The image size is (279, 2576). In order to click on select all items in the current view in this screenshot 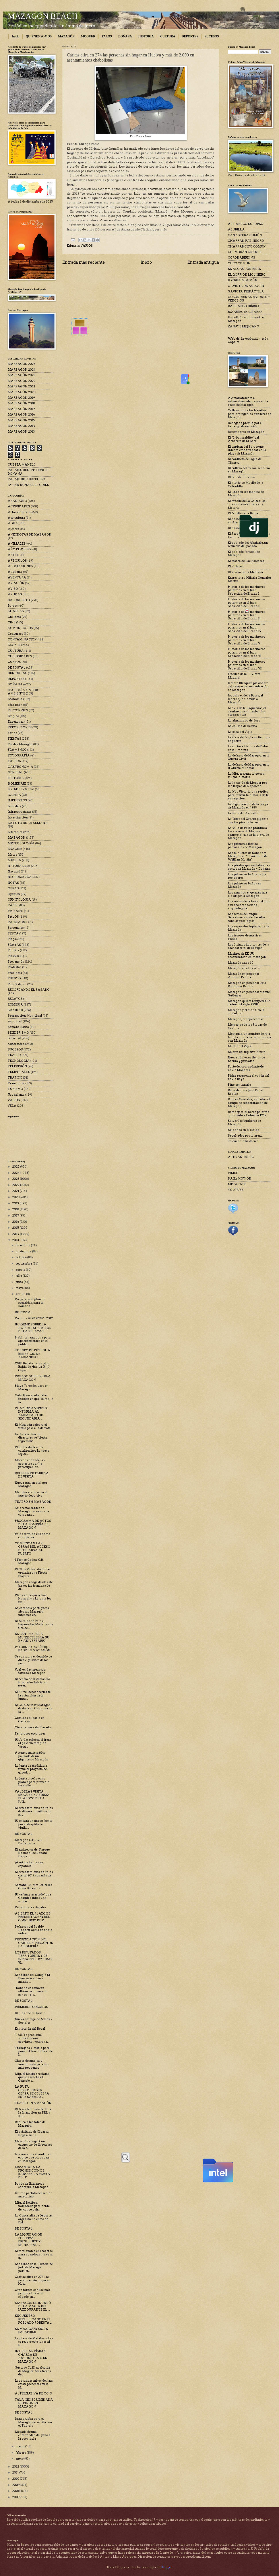, I will do `click(80, 327)`.